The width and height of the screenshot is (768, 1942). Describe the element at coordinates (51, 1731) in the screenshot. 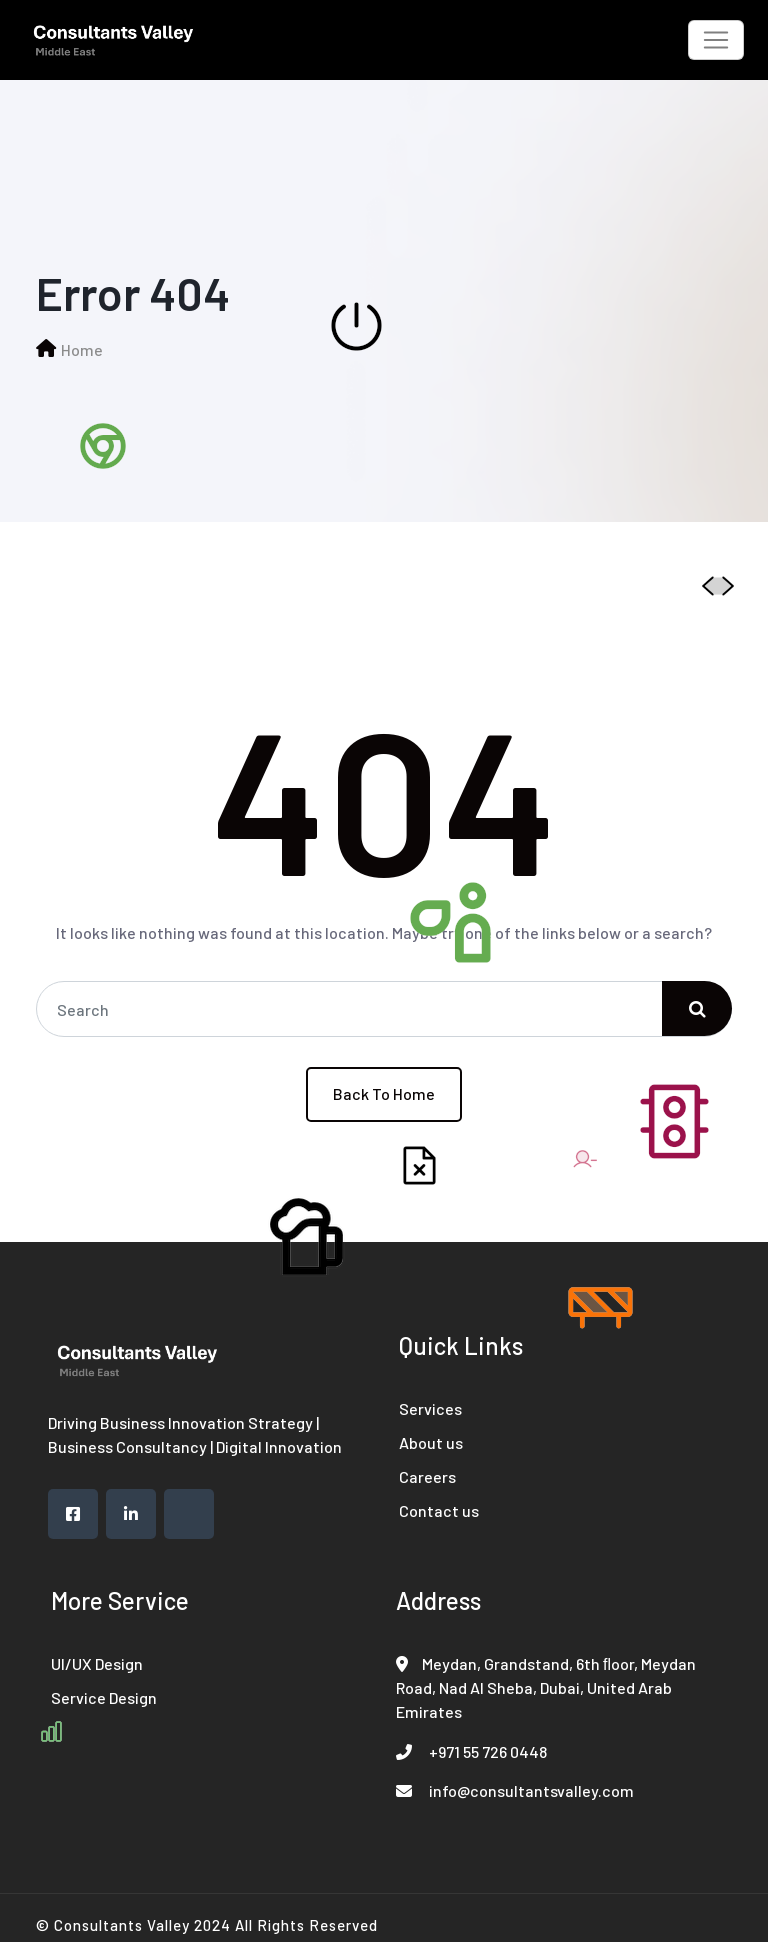

I see `view analytics and statistics` at that location.